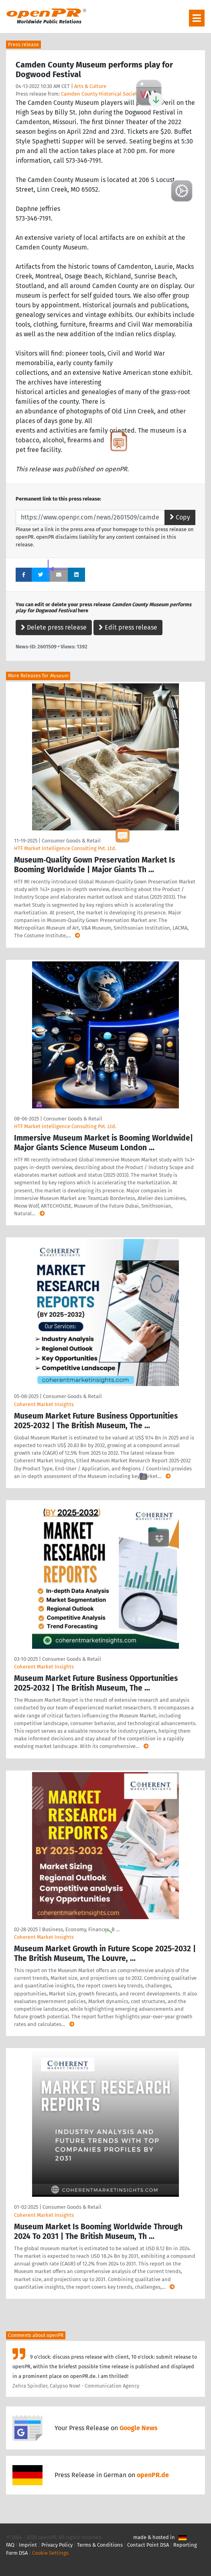 The height and width of the screenshot is (2576, 211). Describe the element at coordinates (119, 441) in the screenshot. I see `open a presentation file` at that location.